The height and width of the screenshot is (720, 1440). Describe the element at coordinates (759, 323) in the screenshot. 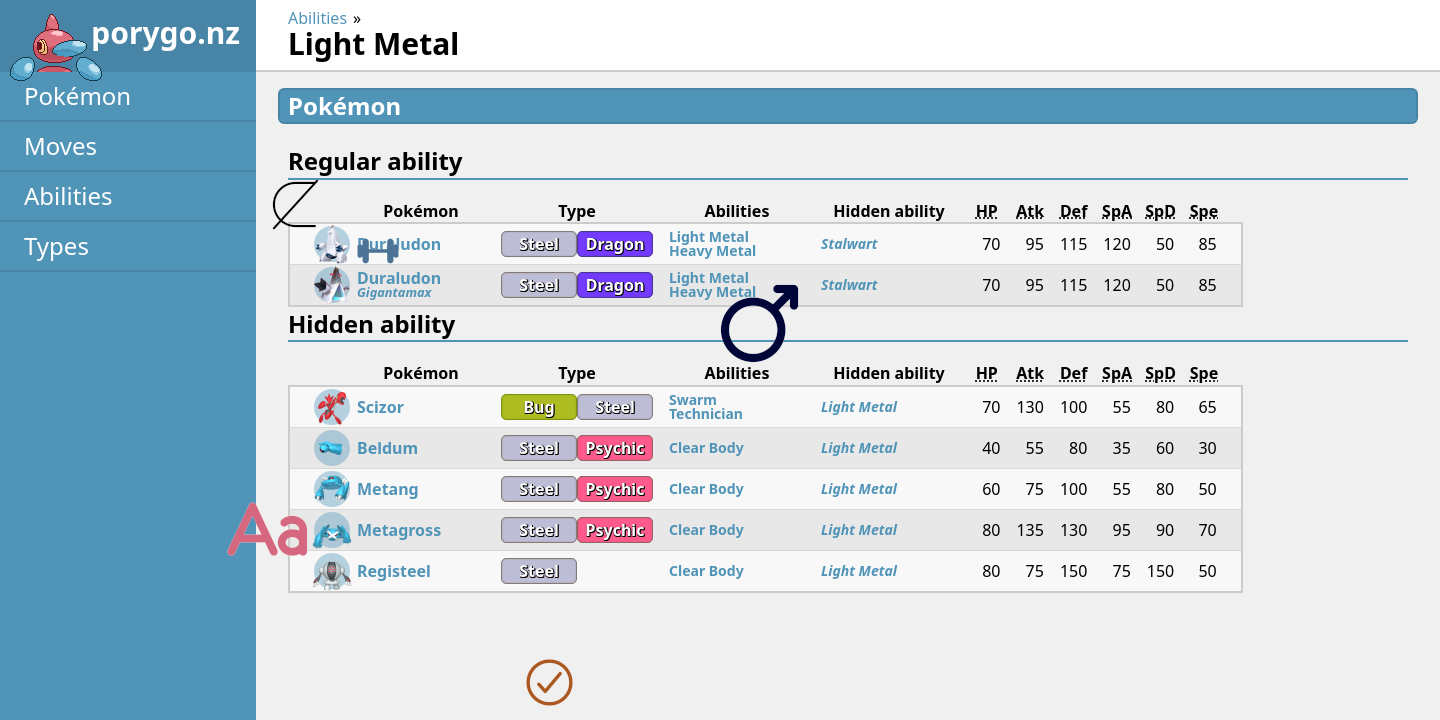

I see `select male gender option` at that location.